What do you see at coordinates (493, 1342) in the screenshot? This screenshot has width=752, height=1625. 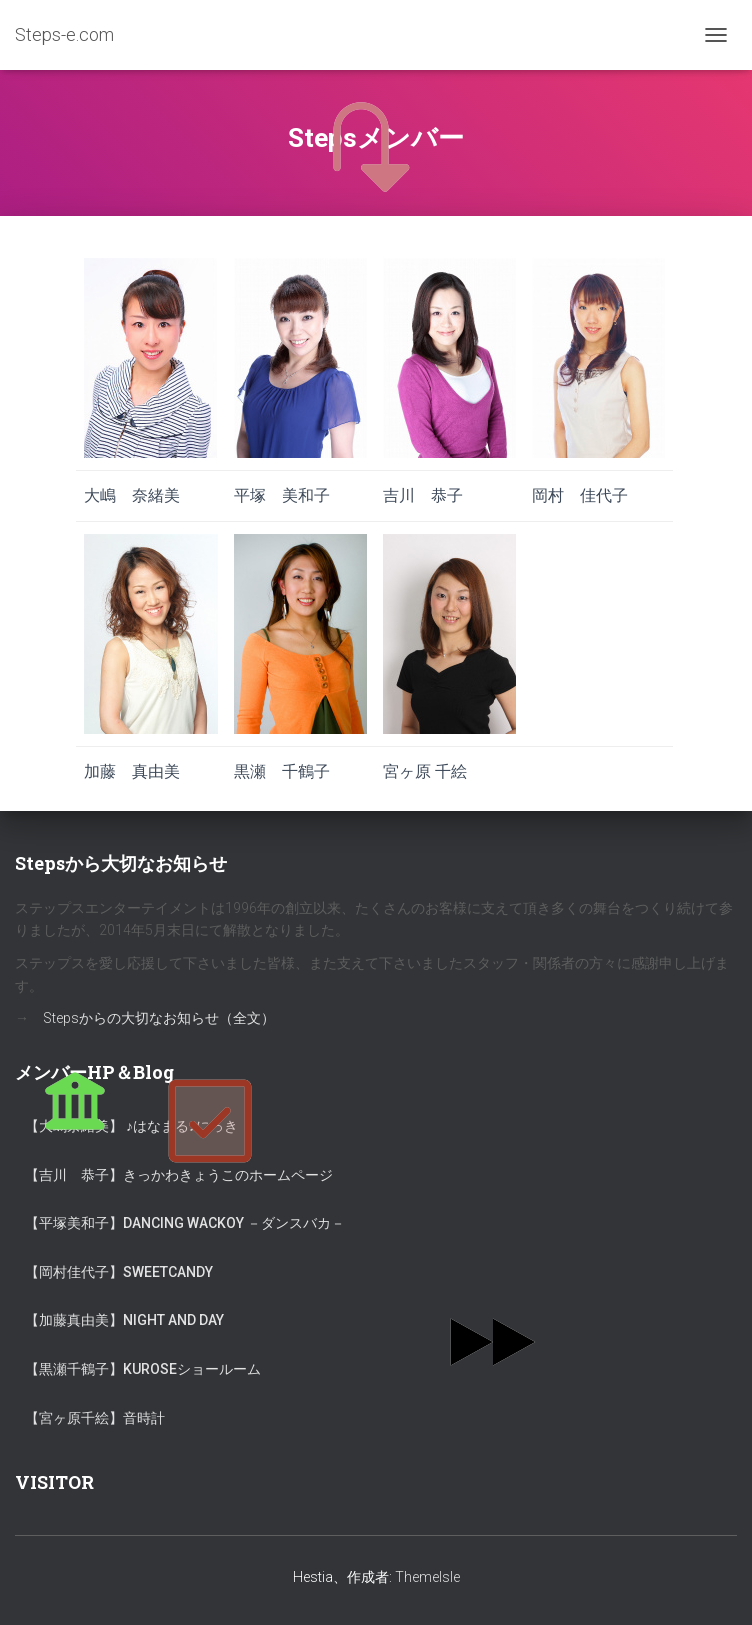 I see `skip to next track or media` at bounding box center [493, 1342].